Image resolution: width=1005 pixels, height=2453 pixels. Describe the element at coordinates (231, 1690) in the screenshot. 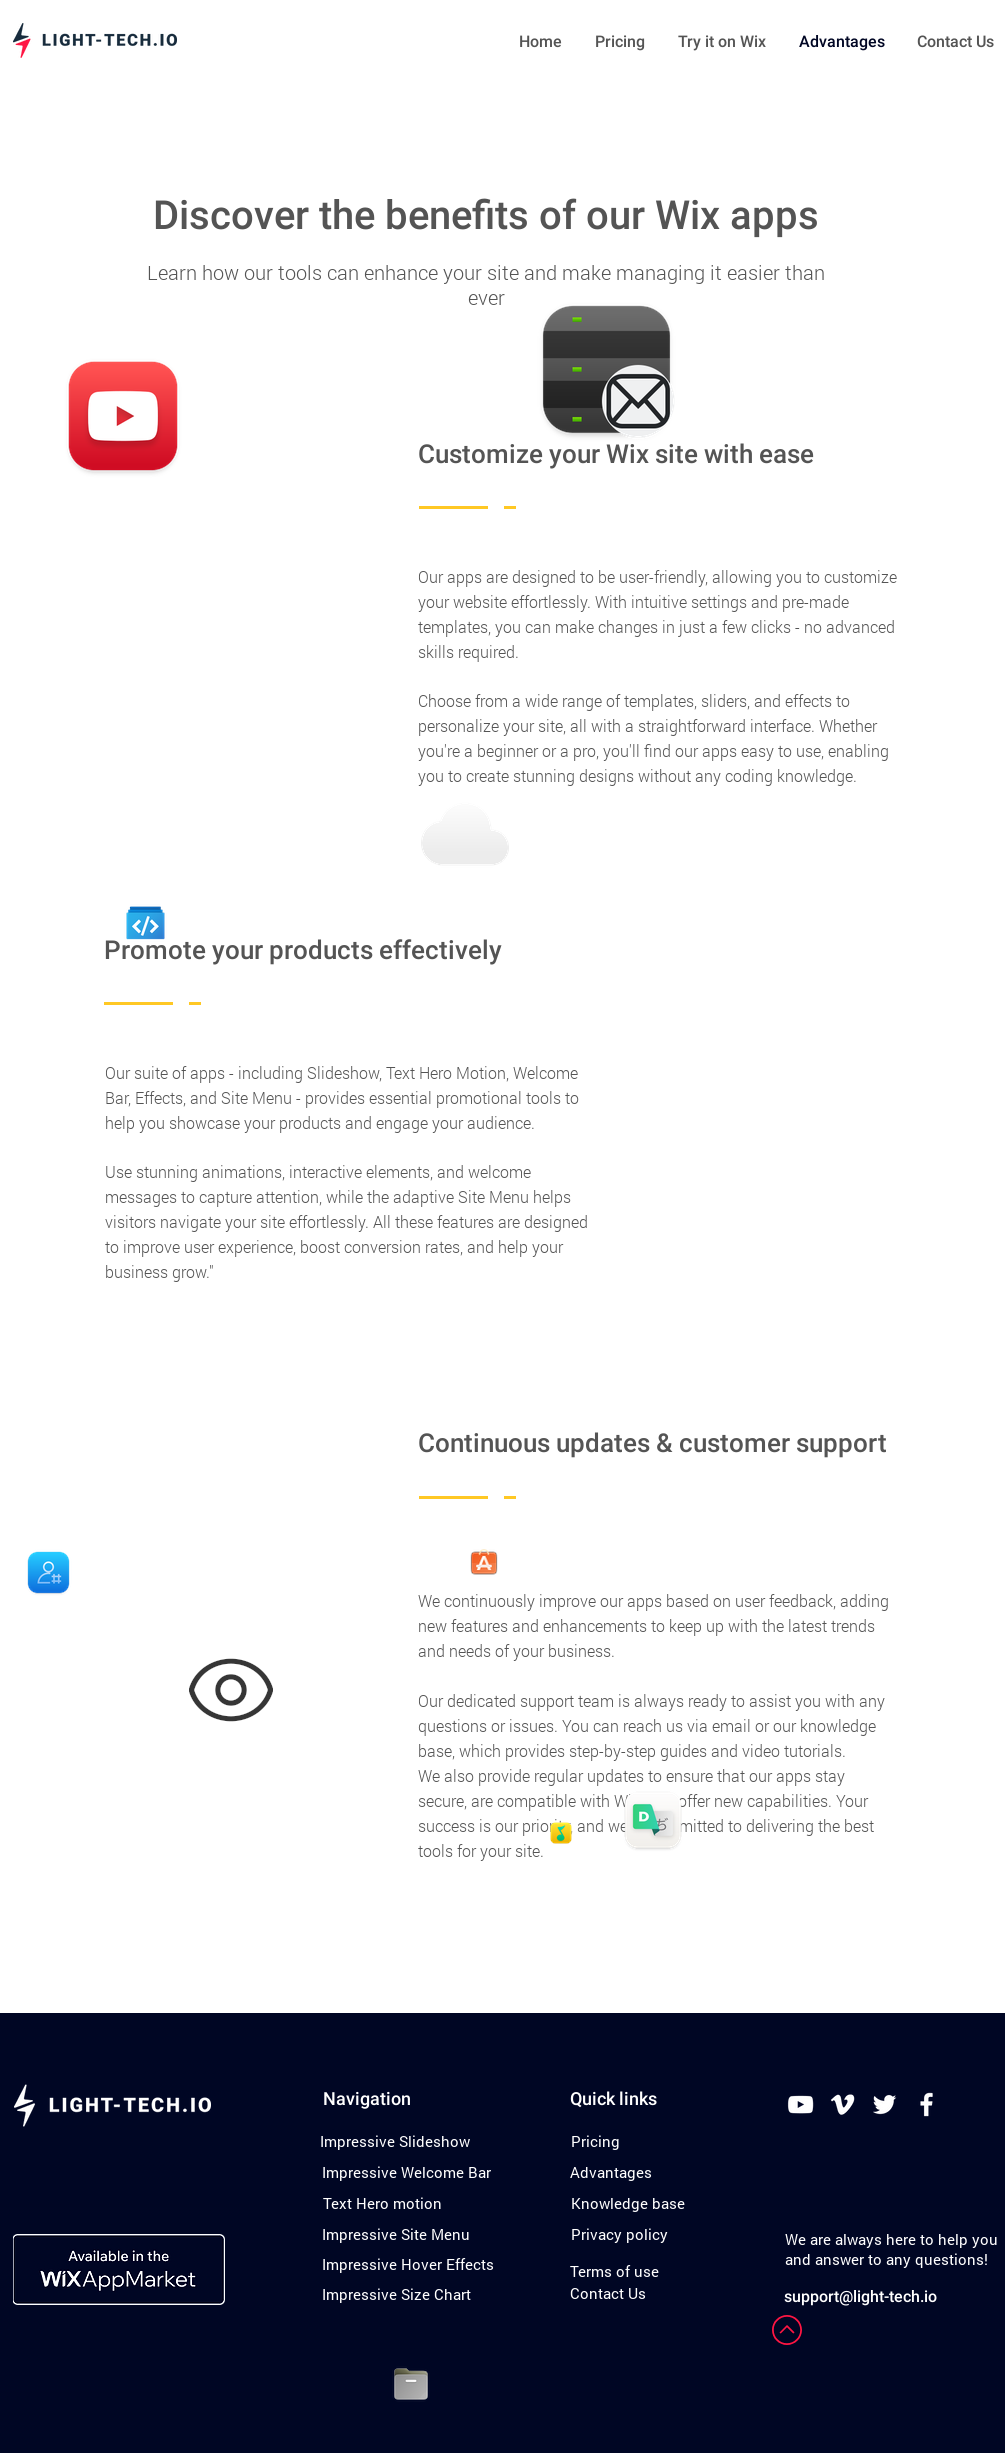

I see `access display settings` at that location.